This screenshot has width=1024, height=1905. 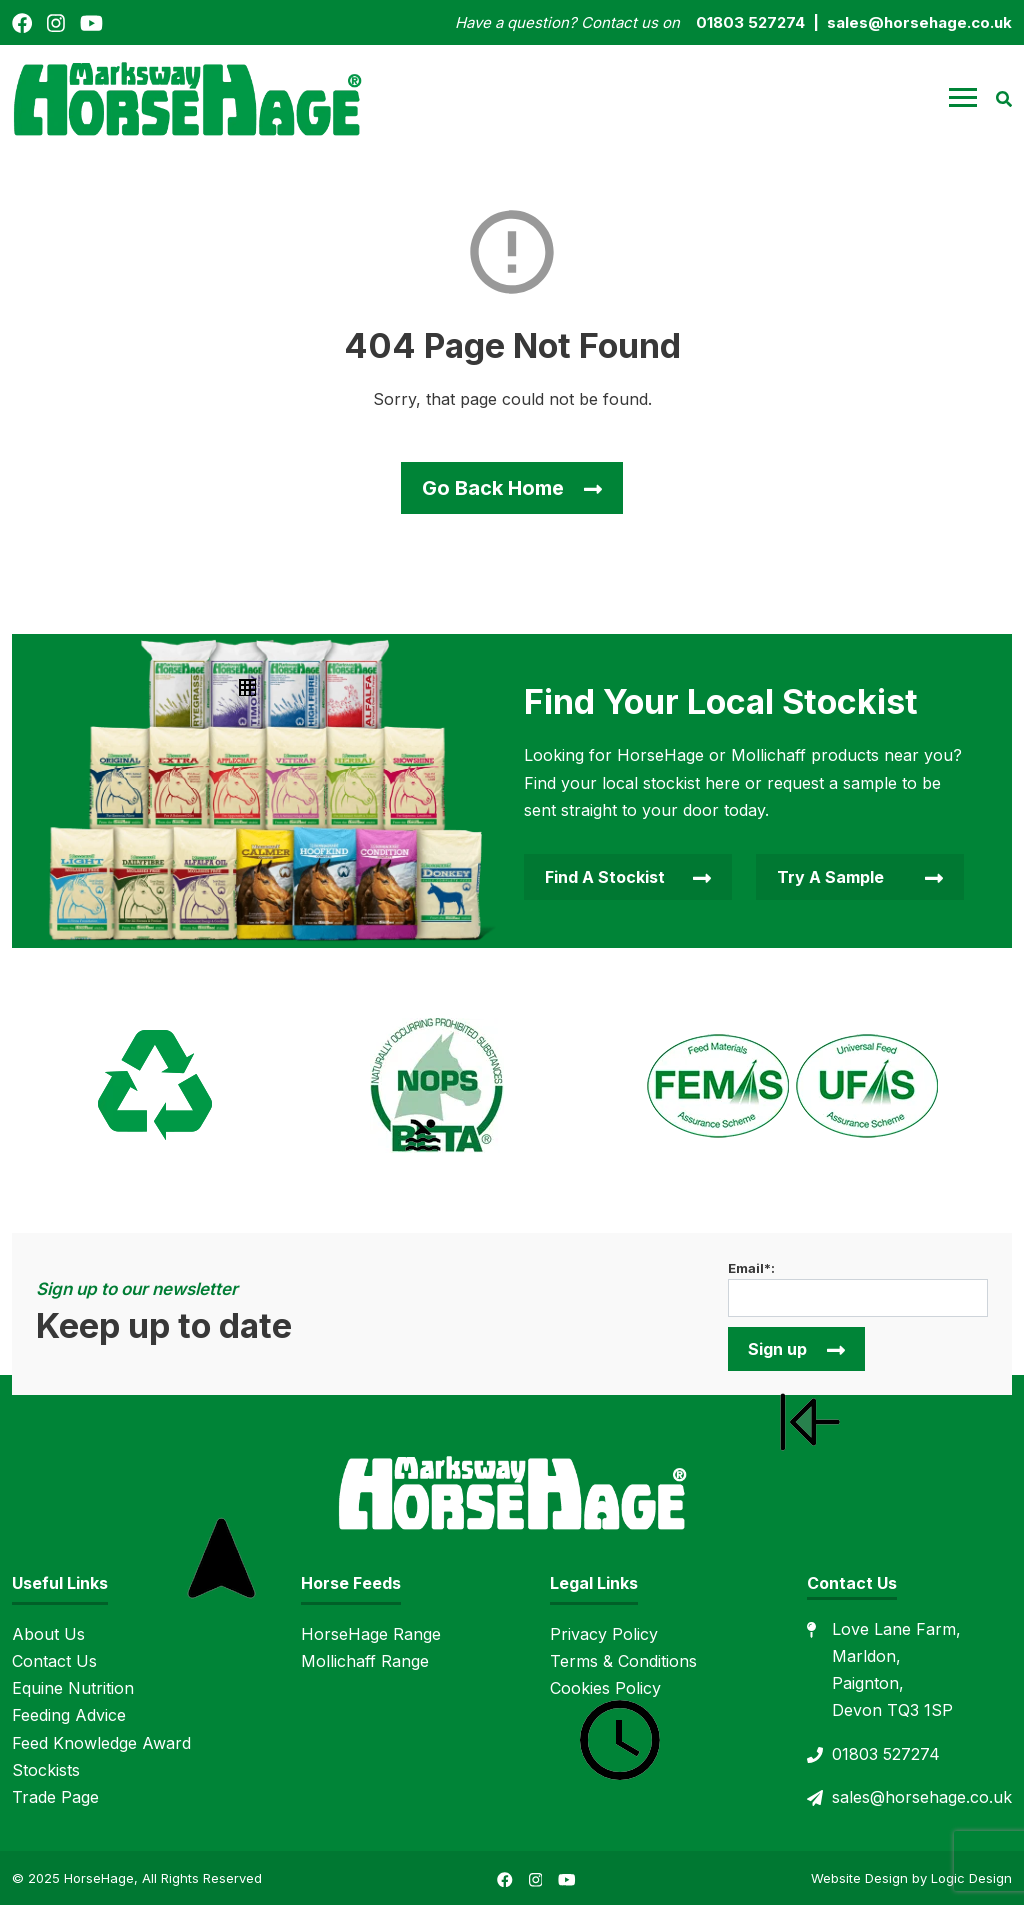 What do you see at coordinates (221, 1557) in the screenshot?
I see `start navigation to destination` at bounding box center [221, 1557].